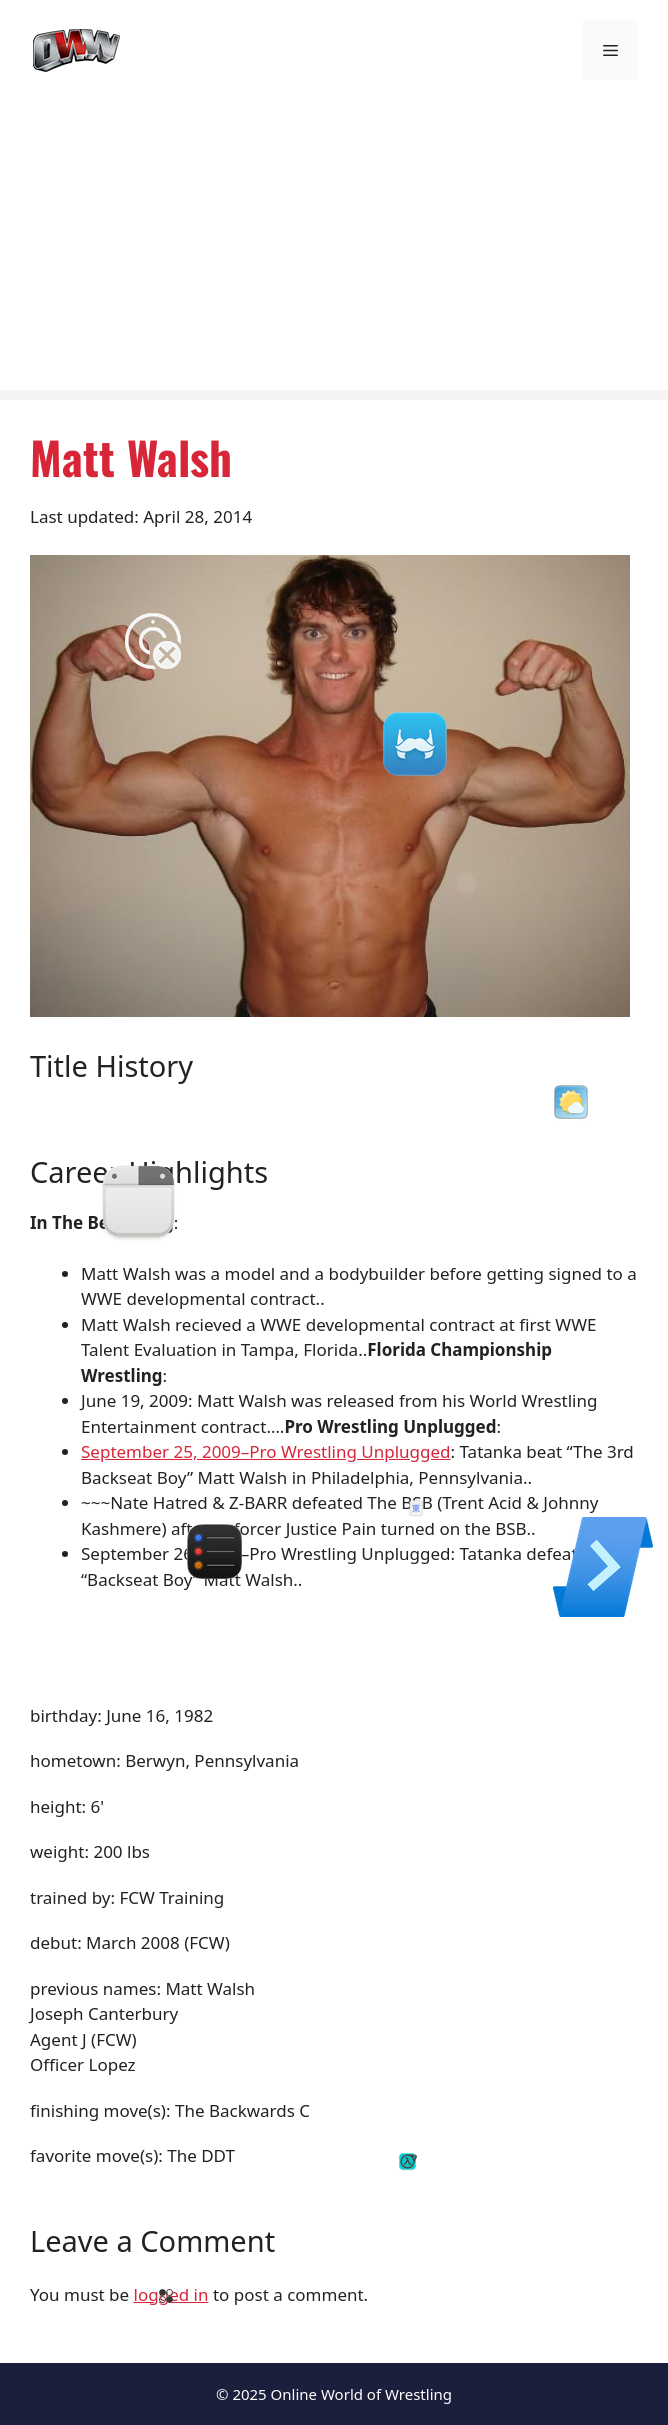  What do you see at coordinates (166, 2296) in the screenshot?
I see `launch the reversi board game app` at bounding box center [166, 2296].